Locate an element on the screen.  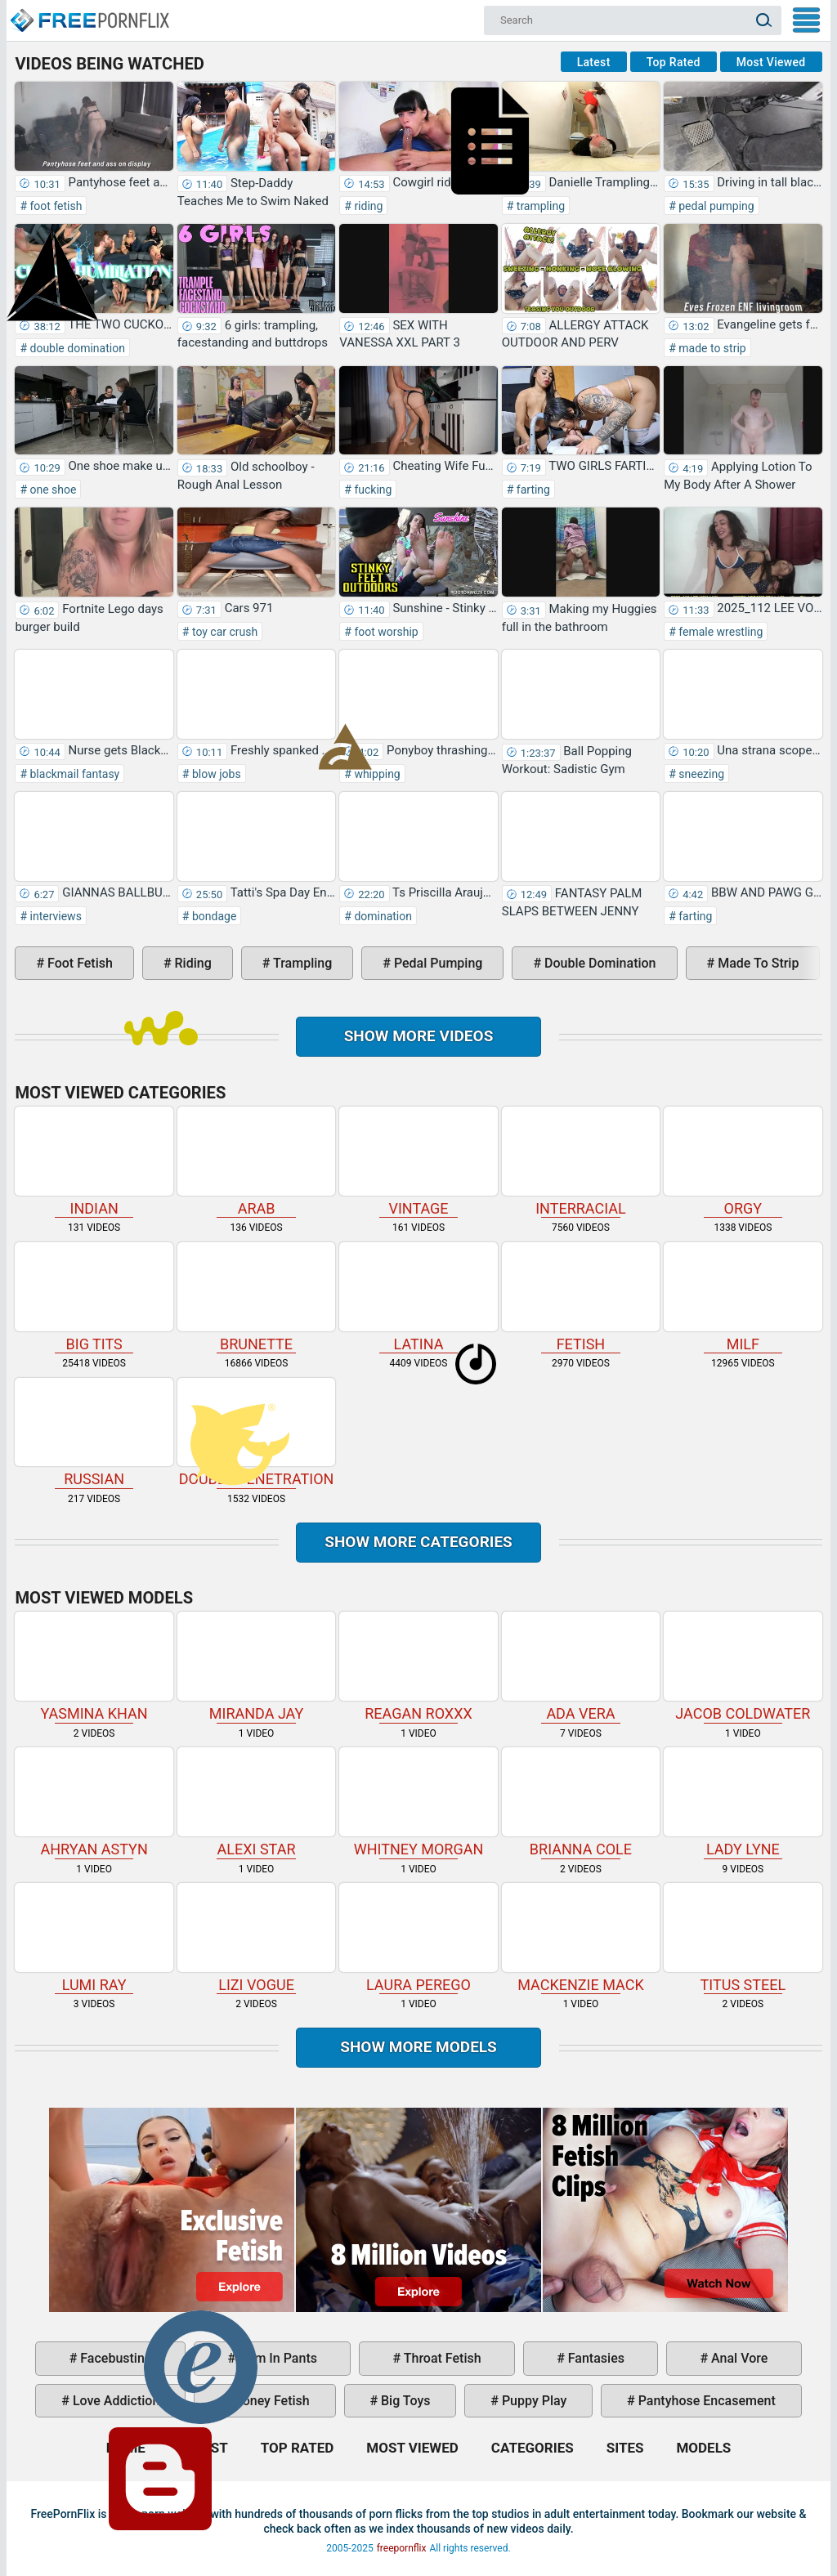
freenas open-source storage software logo is located at coordinates (239, 1444).